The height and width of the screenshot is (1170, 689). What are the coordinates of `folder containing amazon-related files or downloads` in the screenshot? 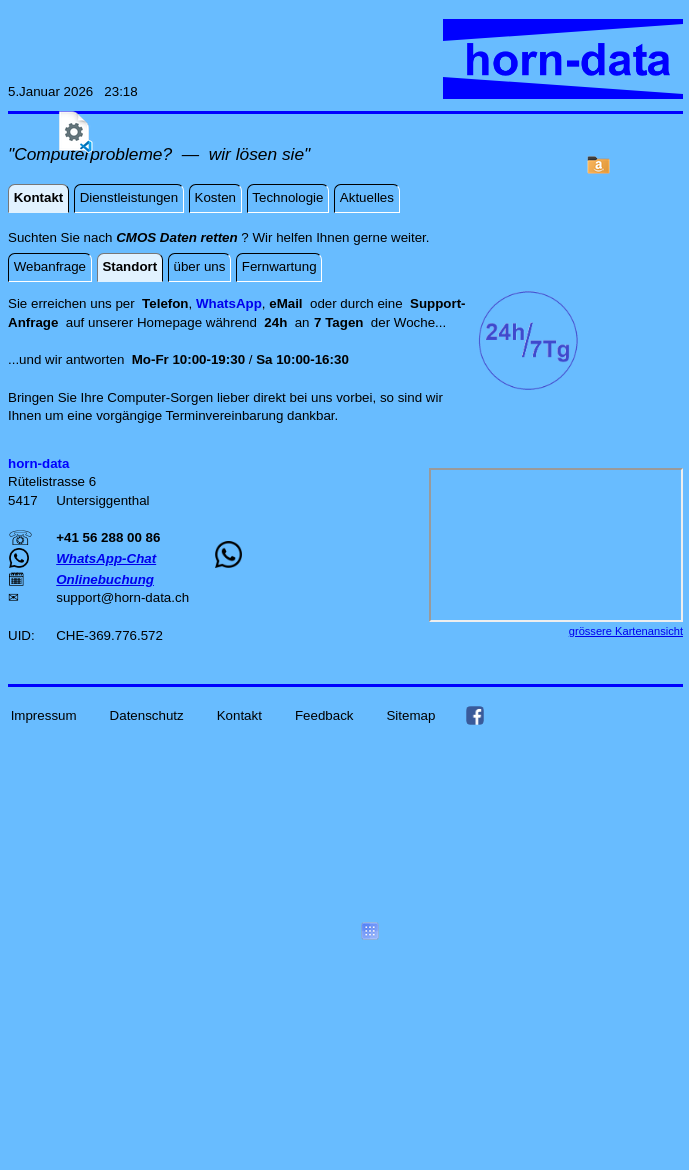 It's located at (598, 165).